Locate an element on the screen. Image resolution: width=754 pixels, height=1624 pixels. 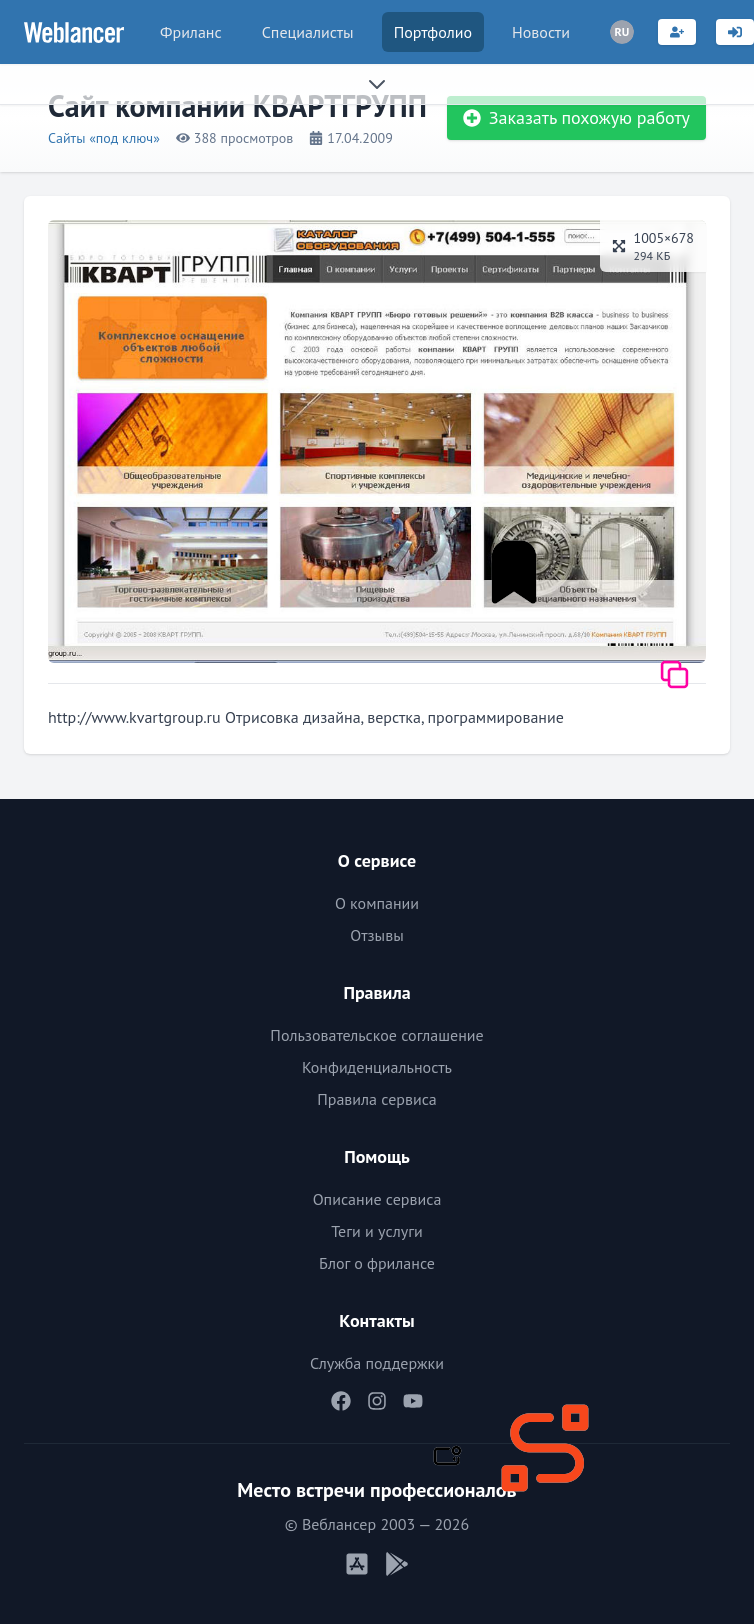
access phone camera settings is located at coordinates (447, 1455).